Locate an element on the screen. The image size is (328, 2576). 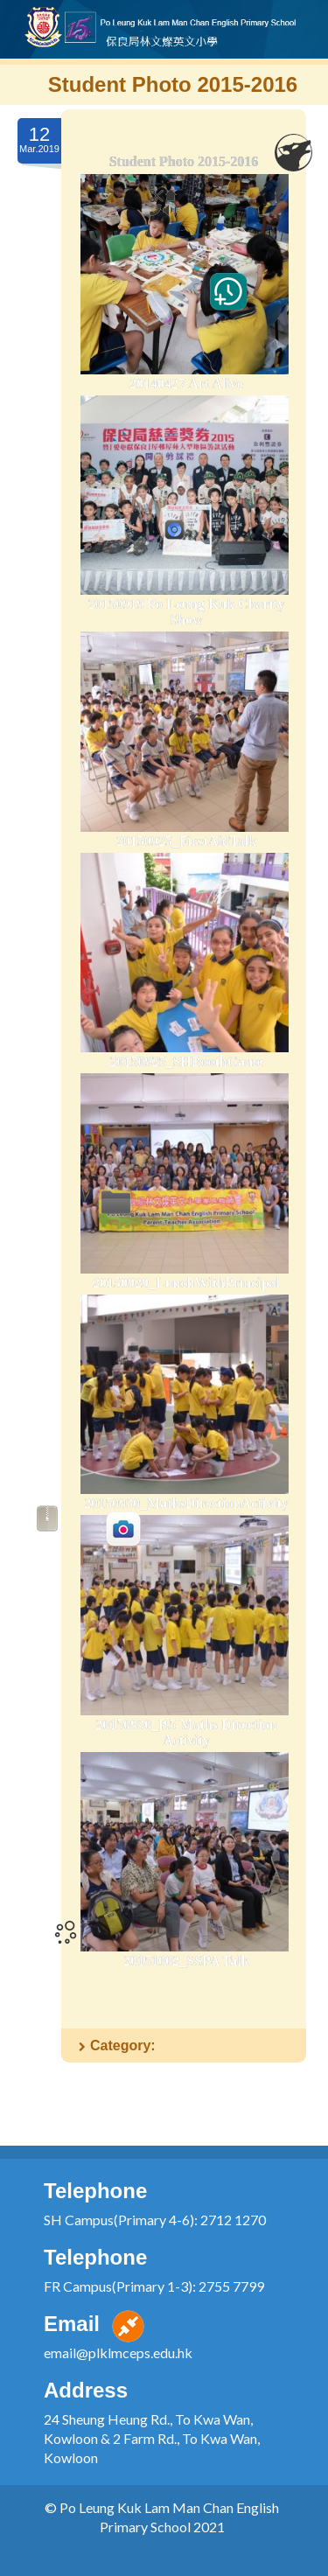
open amarok music player is located at coordinates (293, 152).